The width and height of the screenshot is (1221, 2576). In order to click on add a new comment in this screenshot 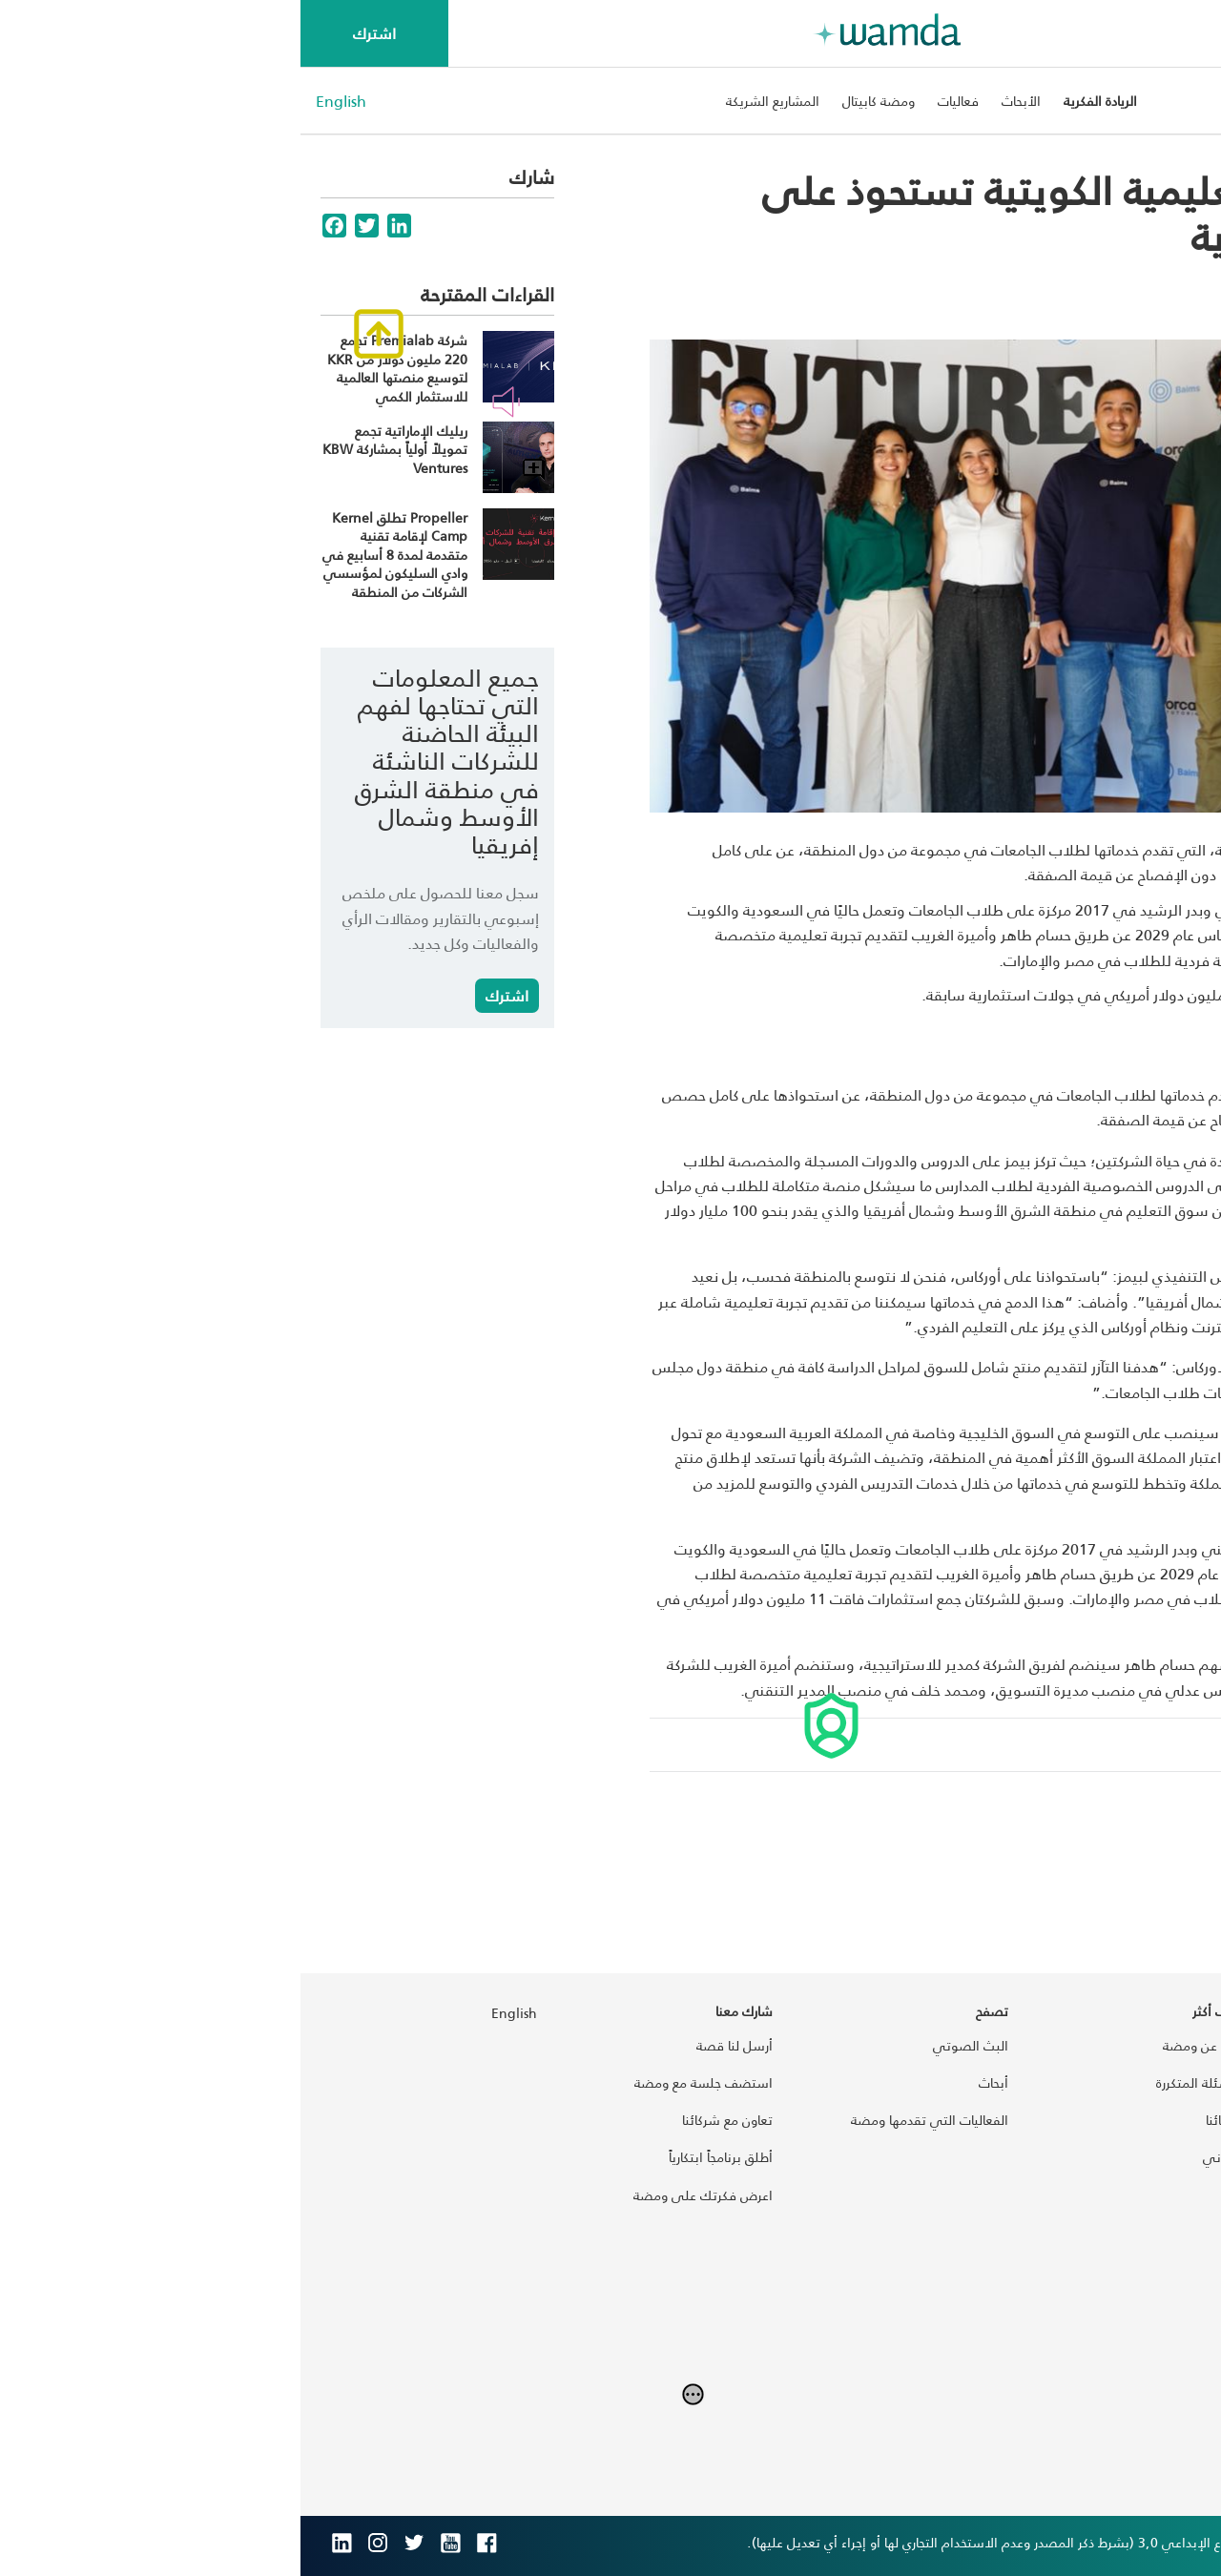, I will do `click(533, 469)`.